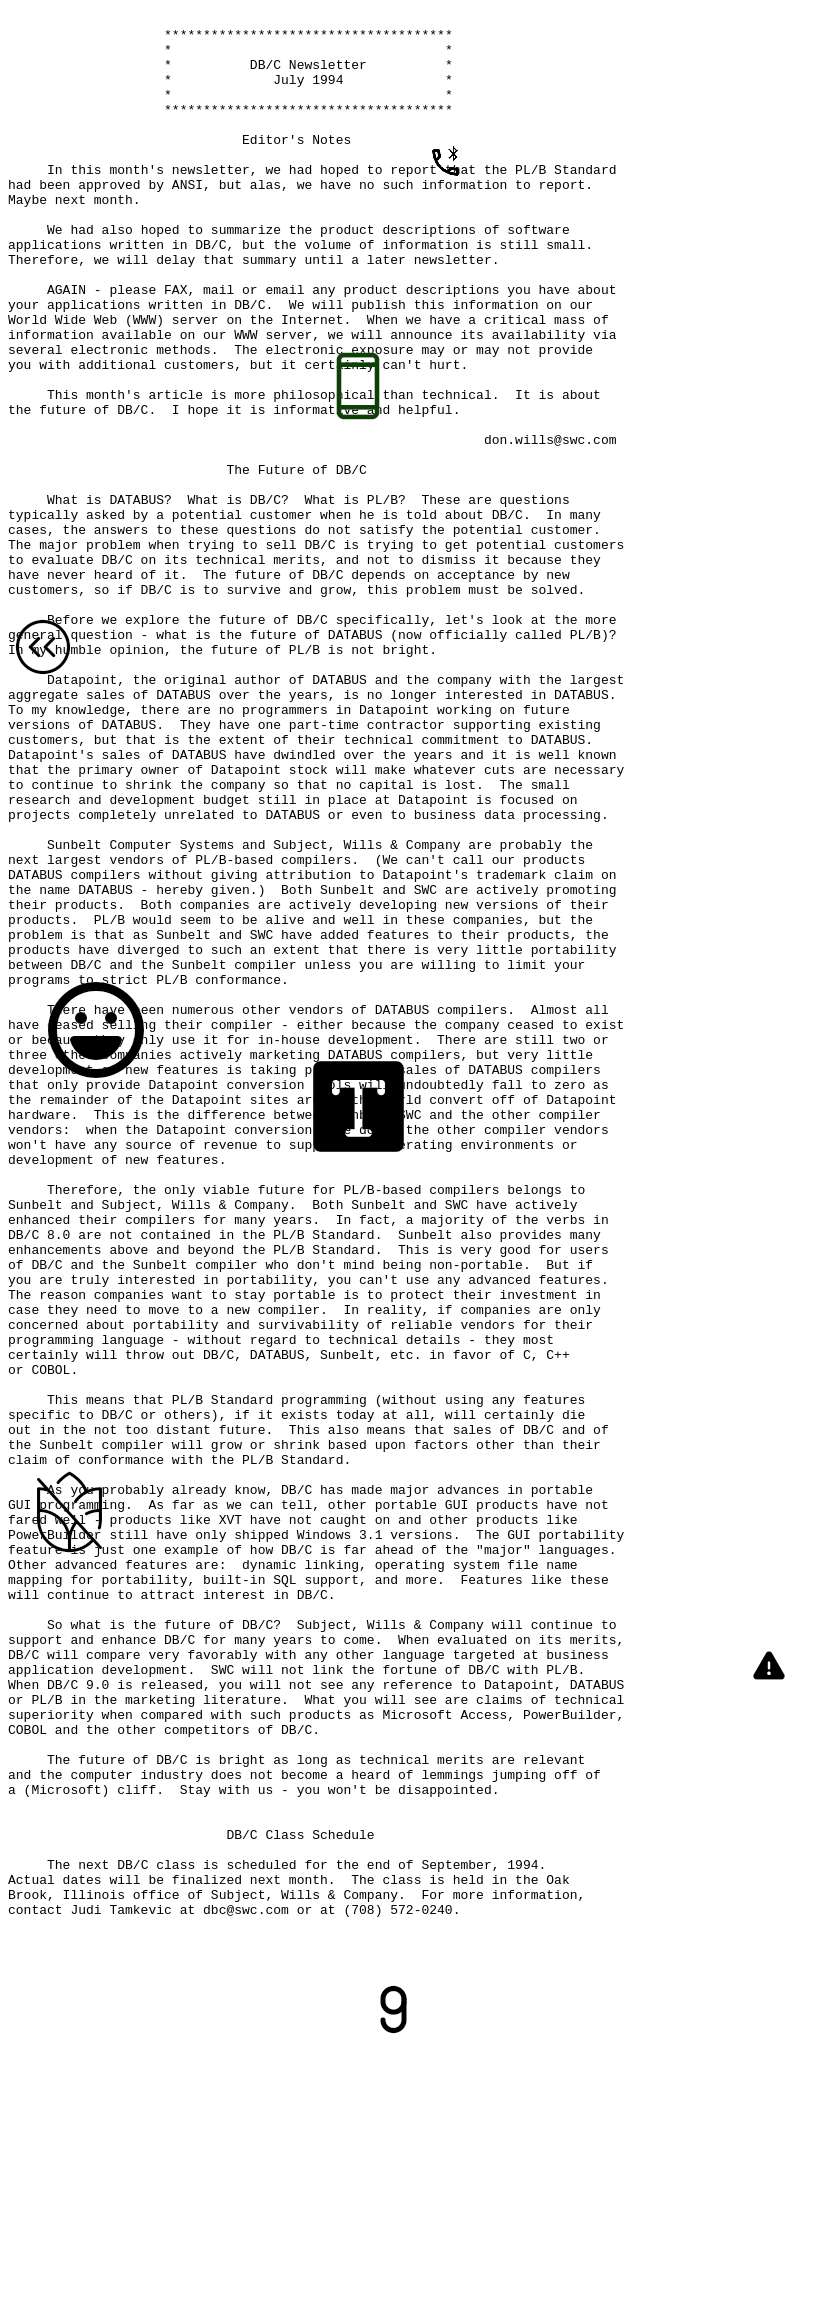  I want to click on indicates a warning or caution state, so click(769, 1666).